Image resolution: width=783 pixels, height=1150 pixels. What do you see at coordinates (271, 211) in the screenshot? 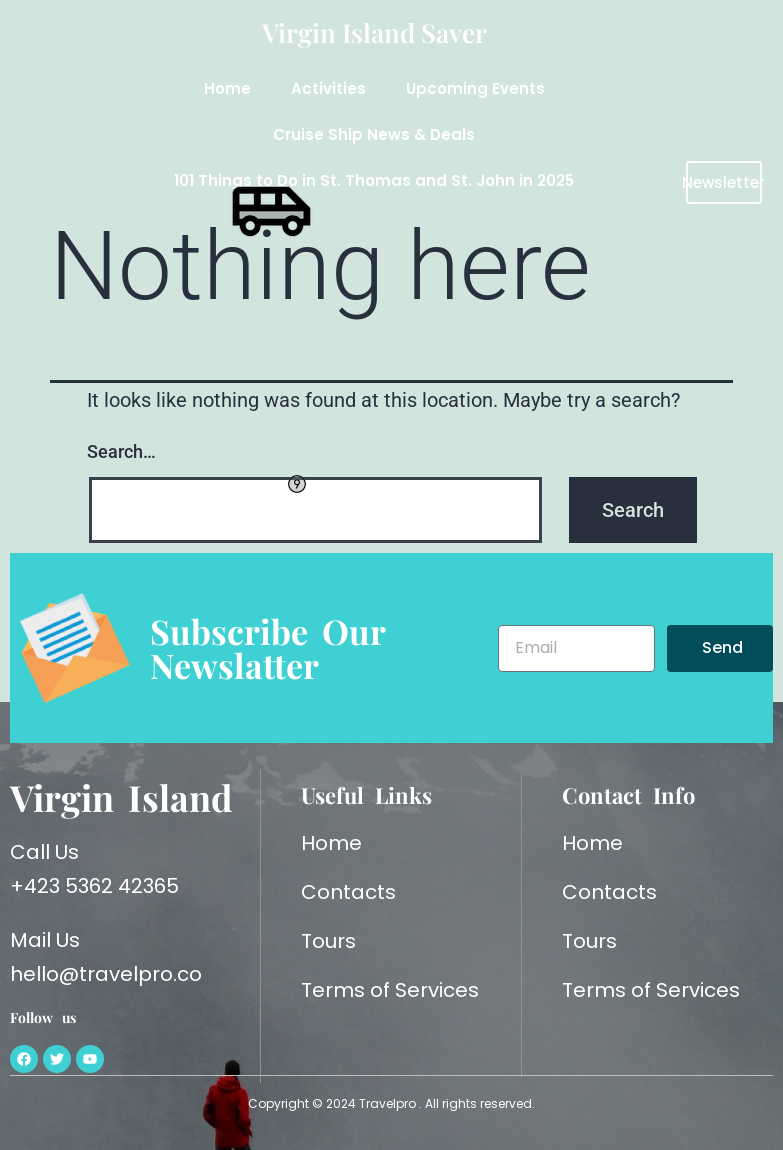
I see `access airport shuttle services` at bounding box center [271, 211].